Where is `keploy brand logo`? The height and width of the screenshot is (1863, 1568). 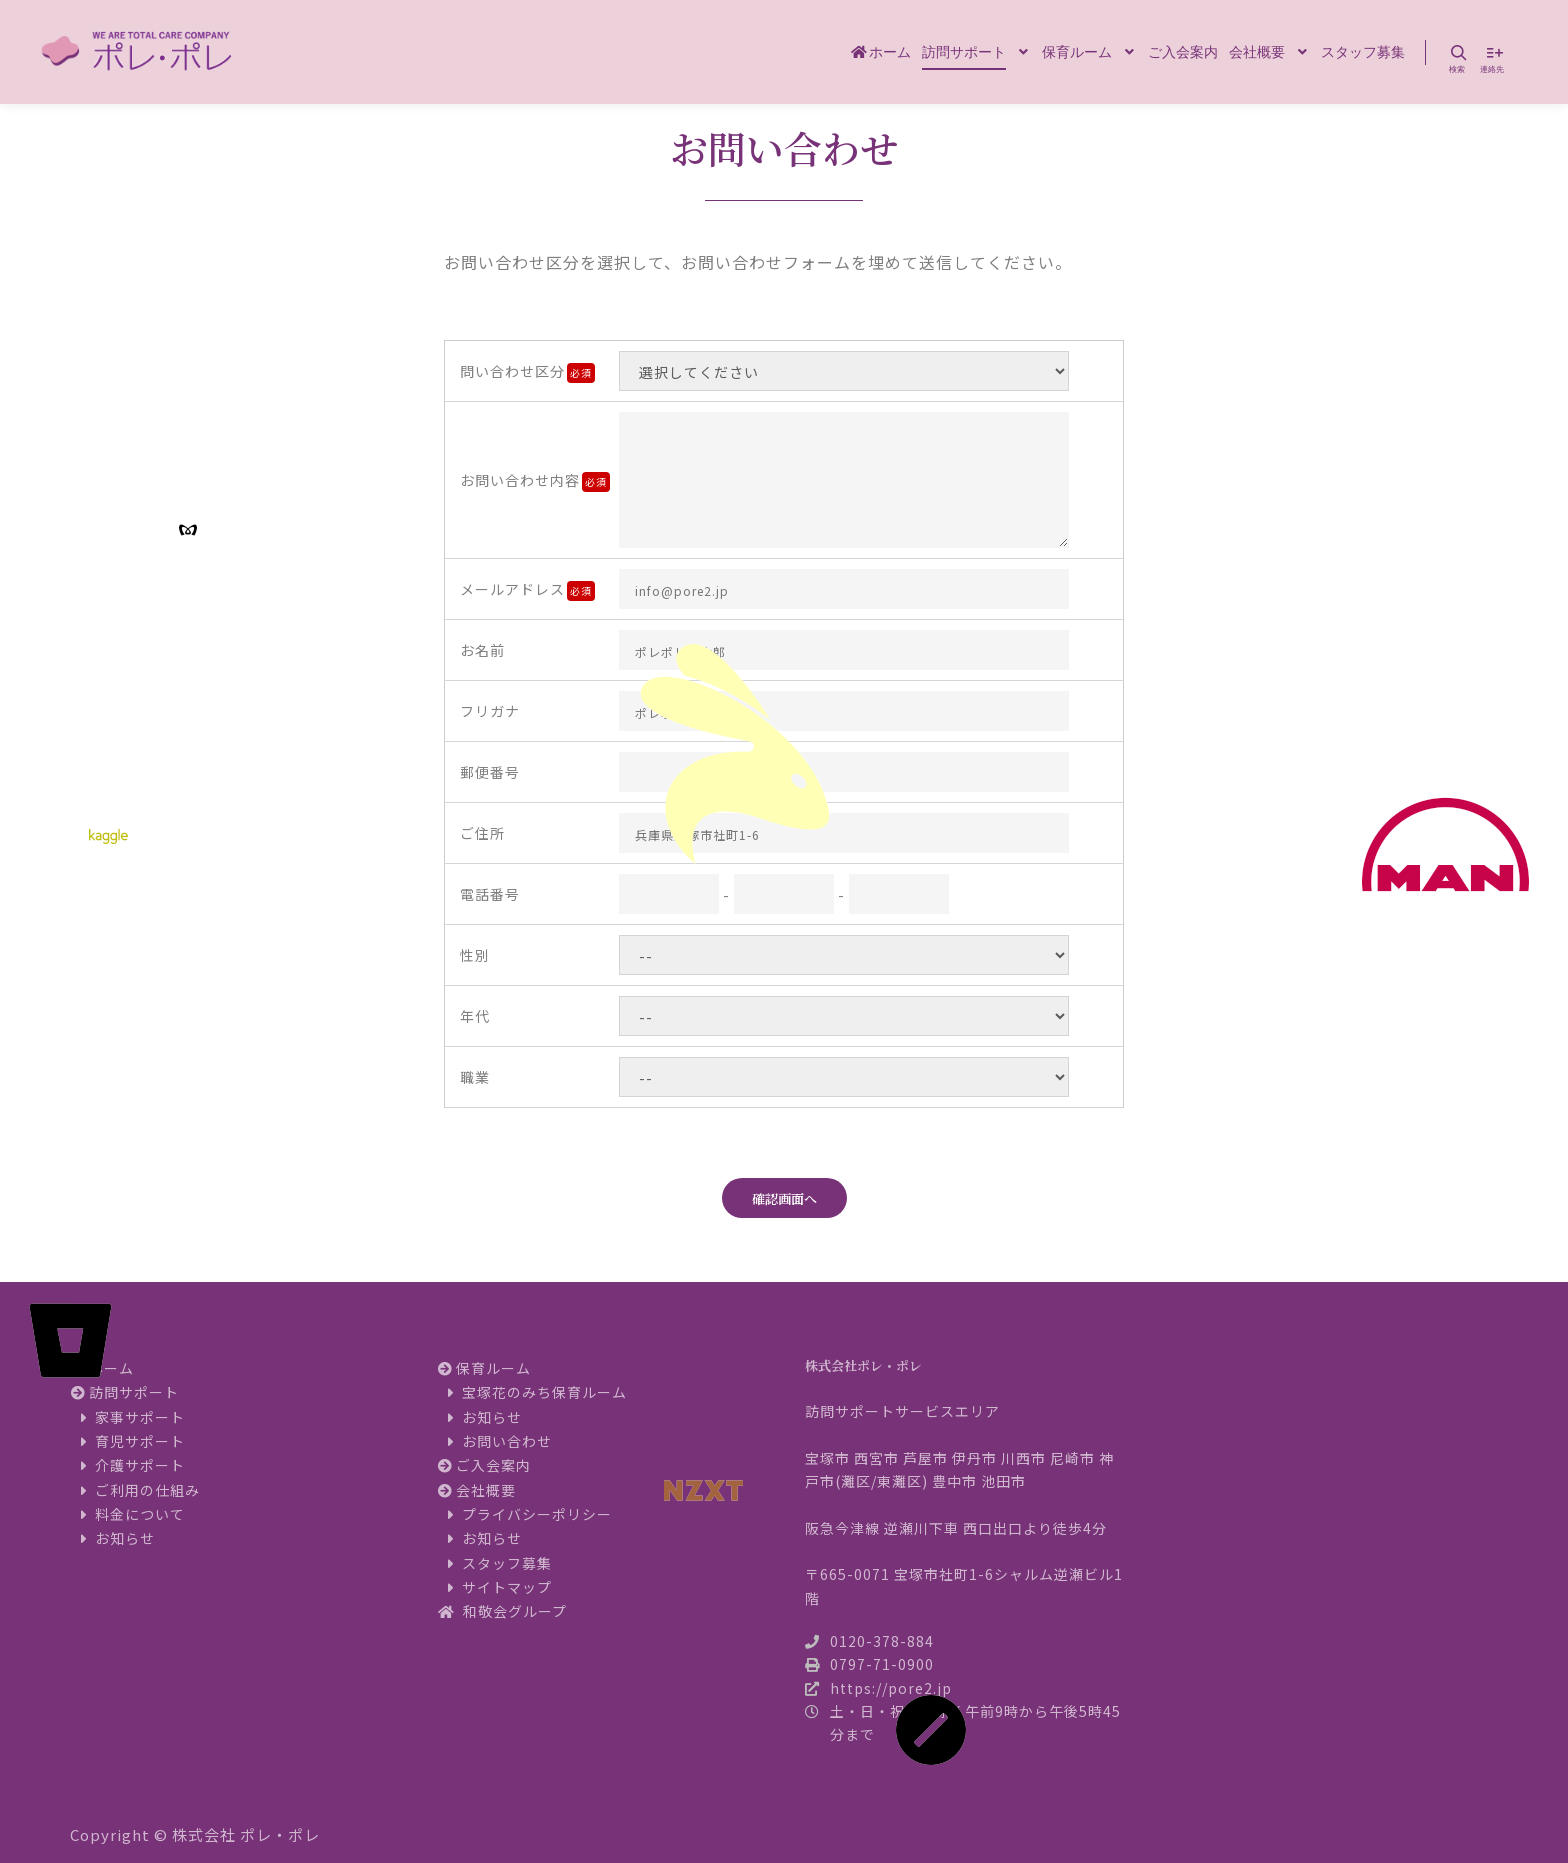
keploy brand logo is located at coordinates (735, 754).